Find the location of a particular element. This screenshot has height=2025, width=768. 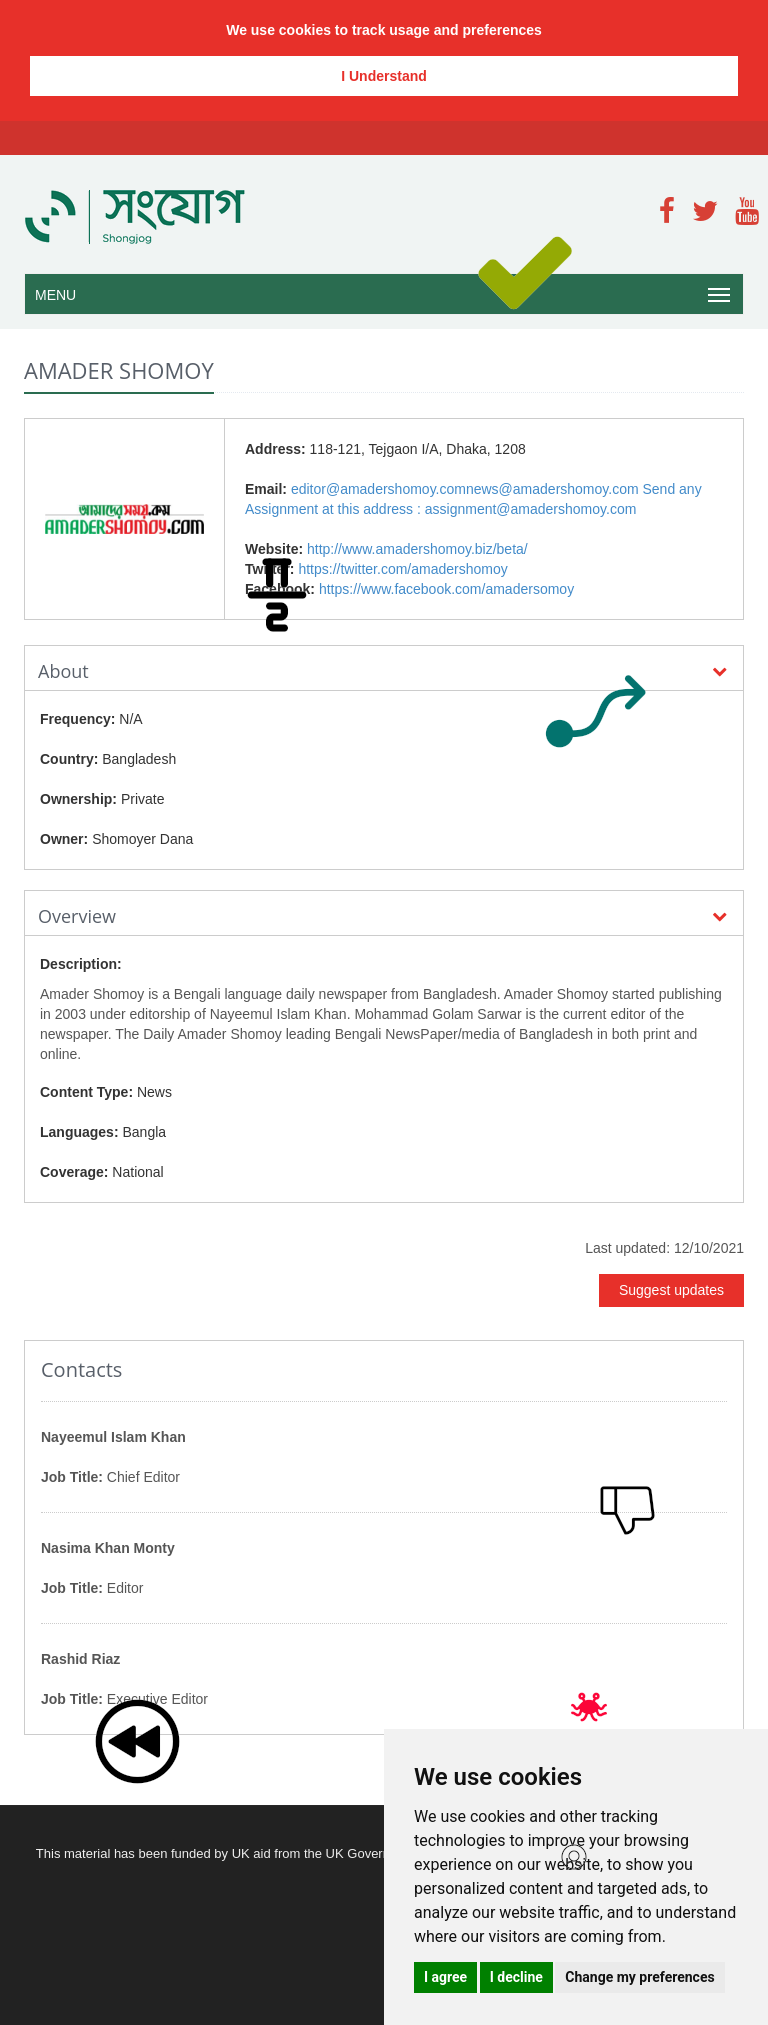

represents the flying spaghetti monster or pastafarianism is located at coordinates (589, 1707).